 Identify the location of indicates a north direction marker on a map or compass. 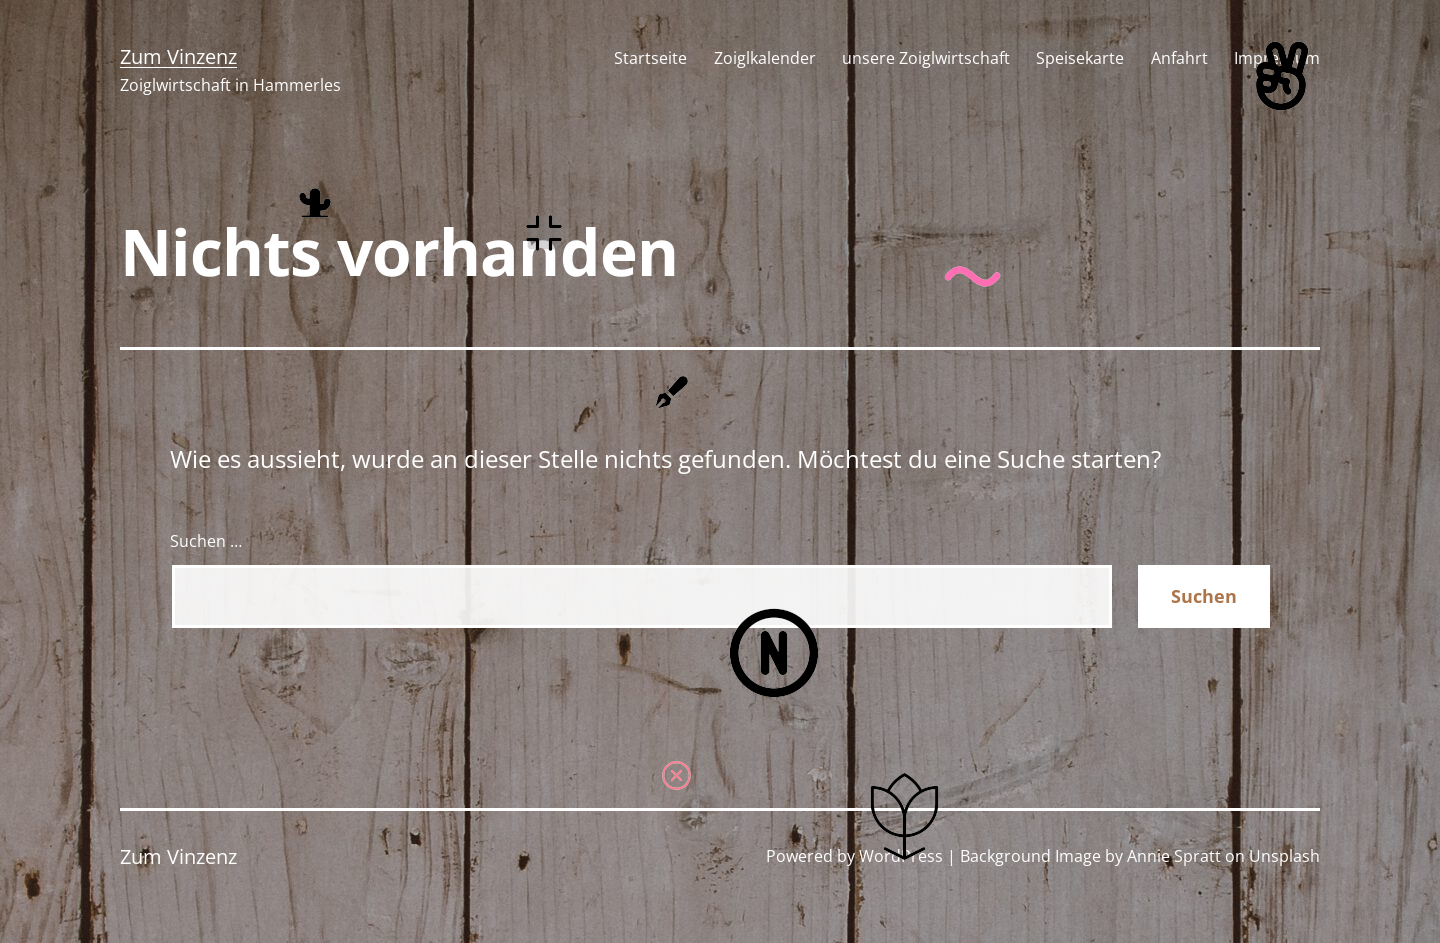
(774, 653).